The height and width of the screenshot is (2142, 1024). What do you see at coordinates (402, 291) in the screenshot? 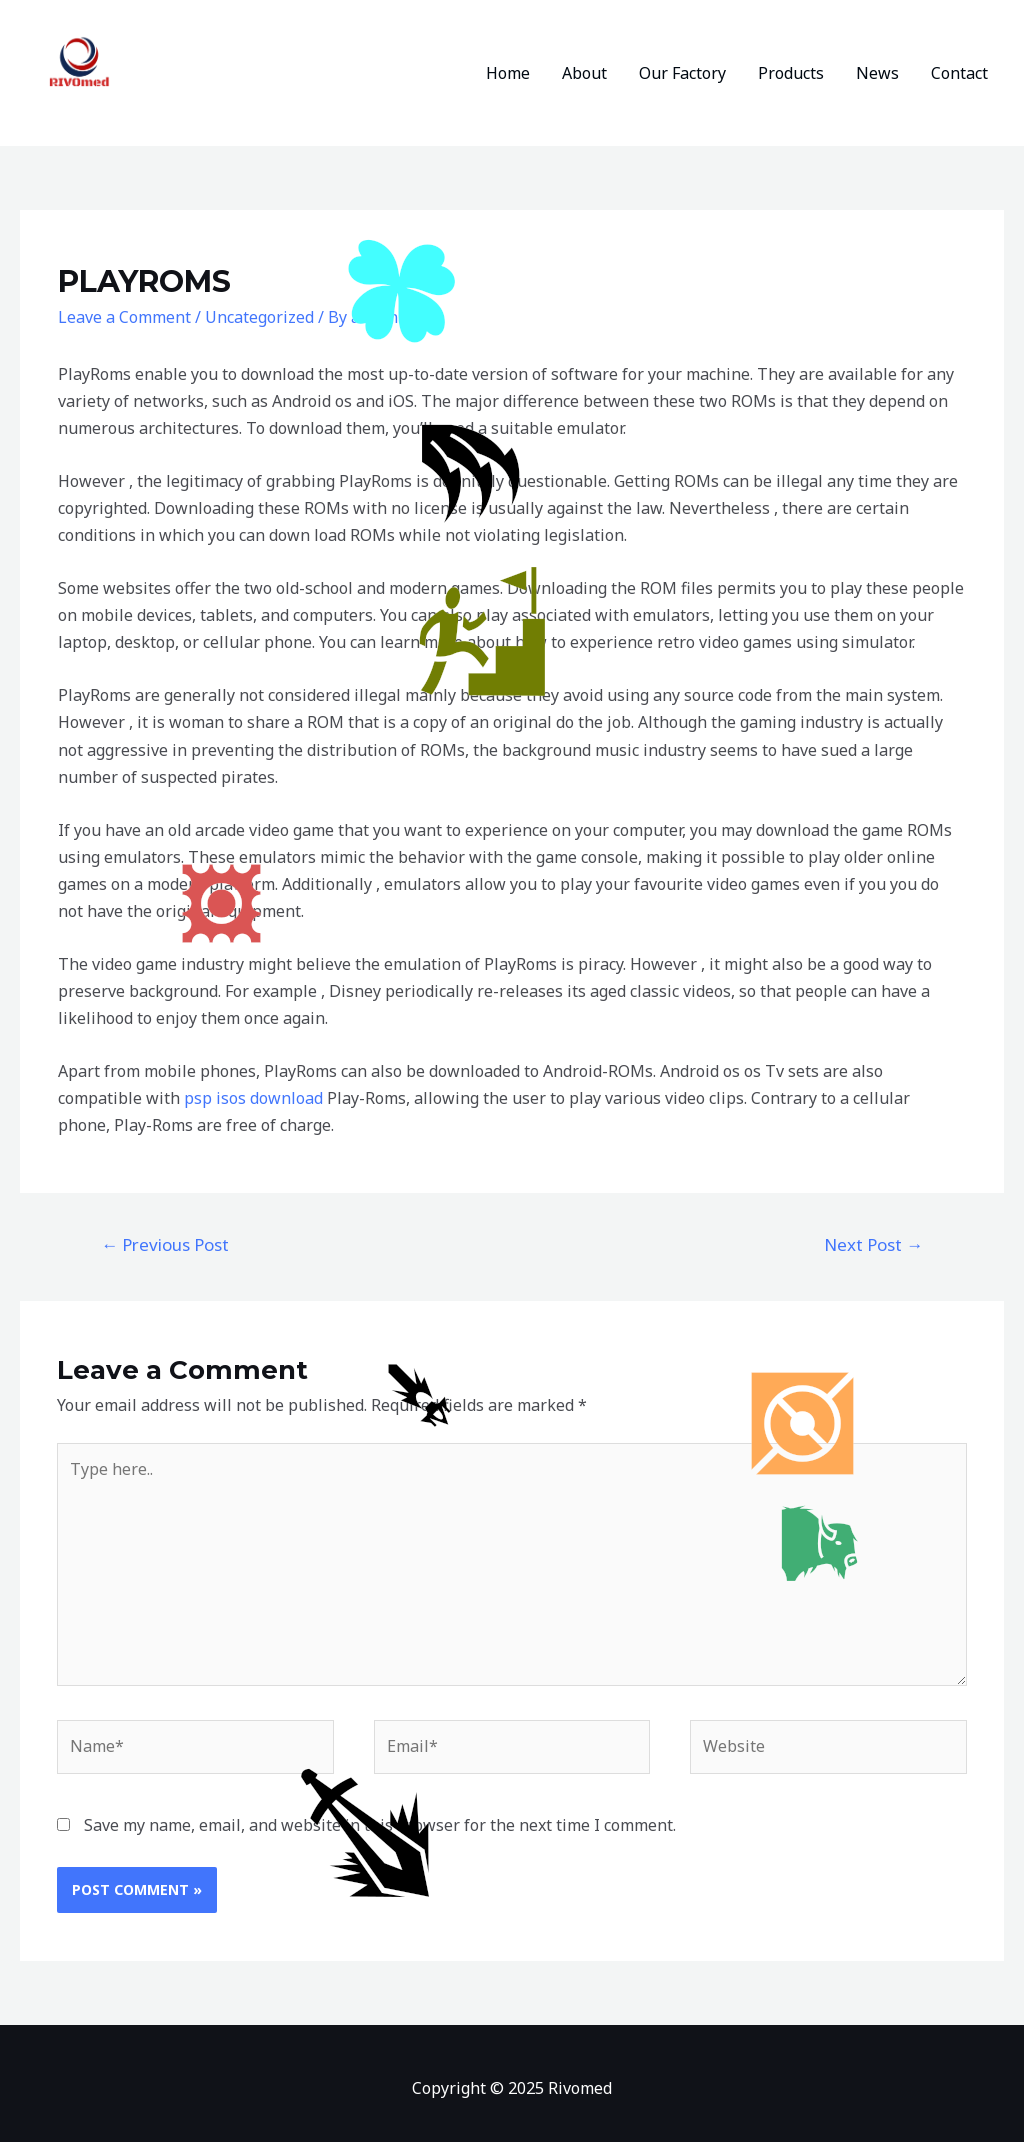
I see `indicates luck or bonus reward in a game` at bounding box center [402, 291].